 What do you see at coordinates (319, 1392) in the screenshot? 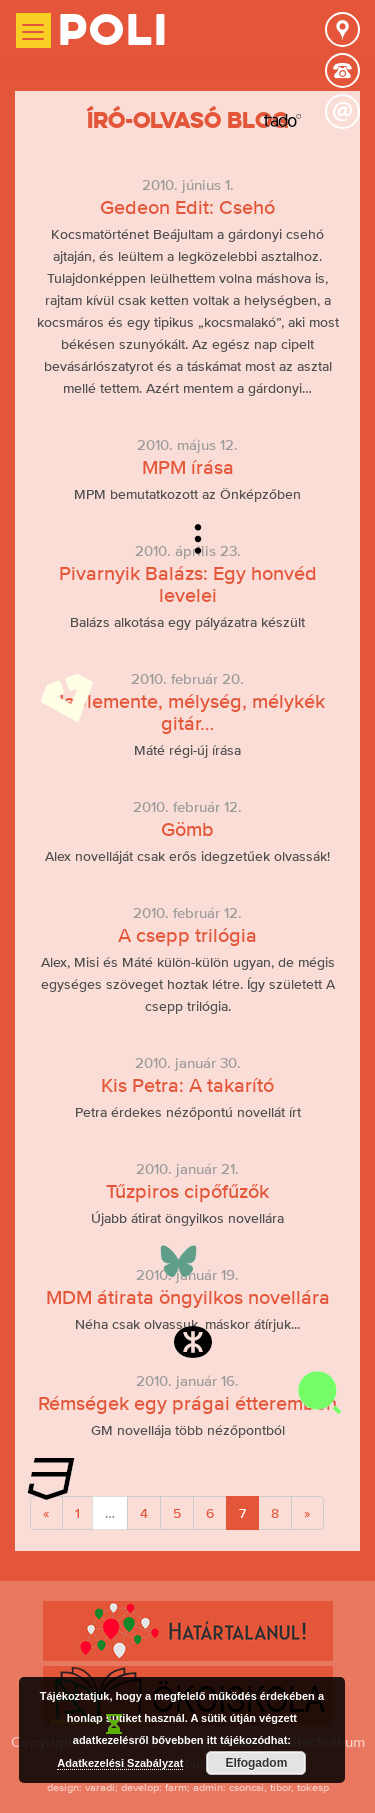
I see `search for content or items` at bounding box center [319, 1392].